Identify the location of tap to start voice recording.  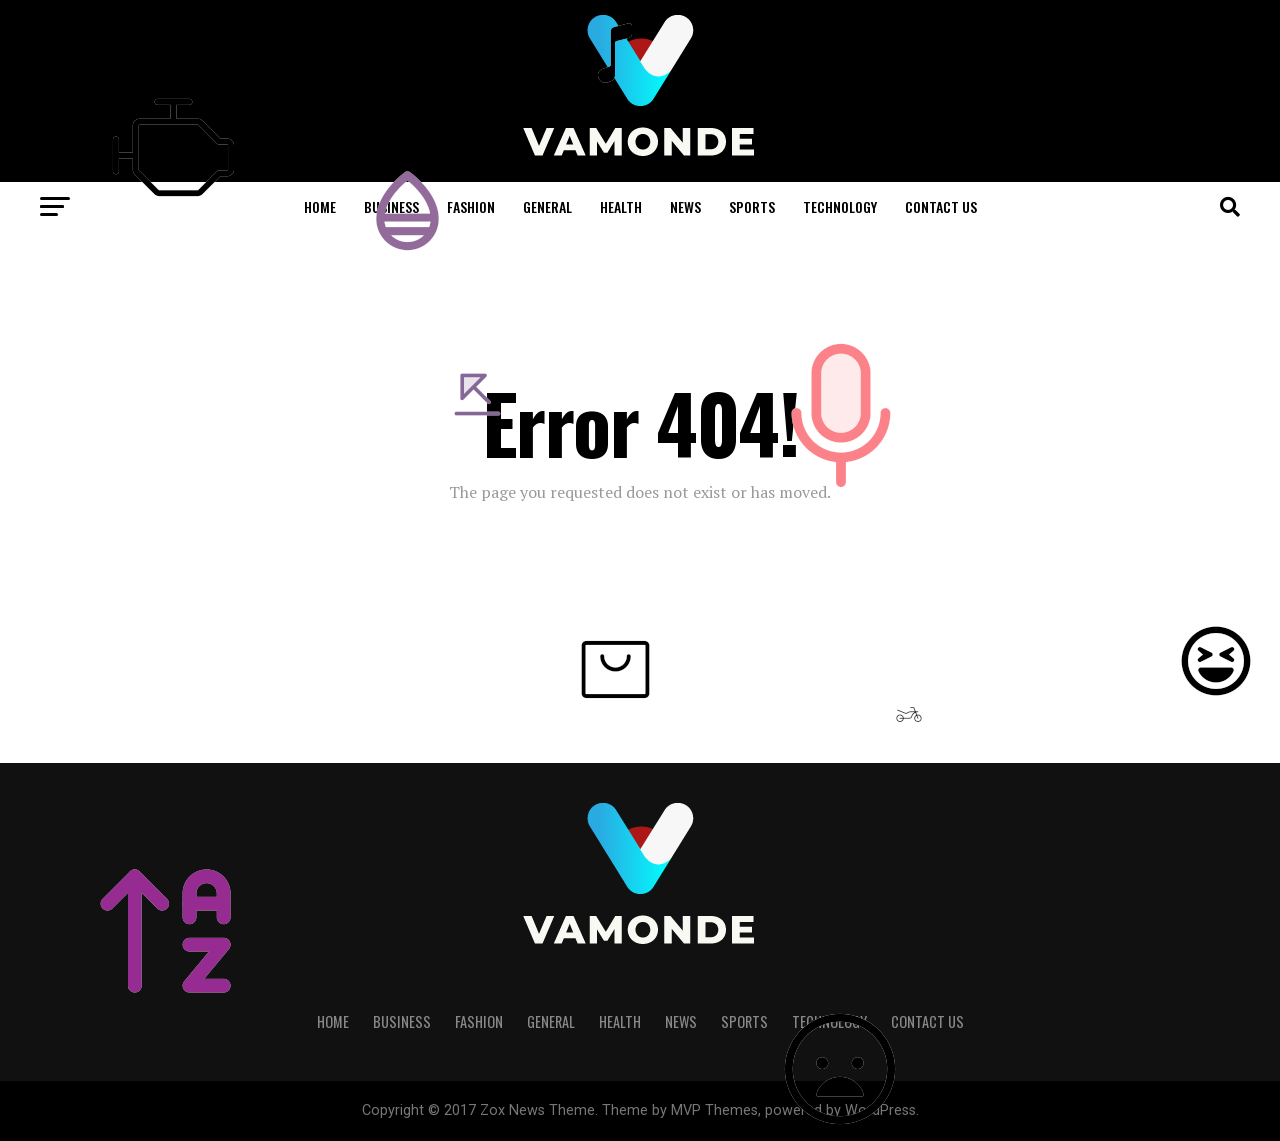
(841, 413).